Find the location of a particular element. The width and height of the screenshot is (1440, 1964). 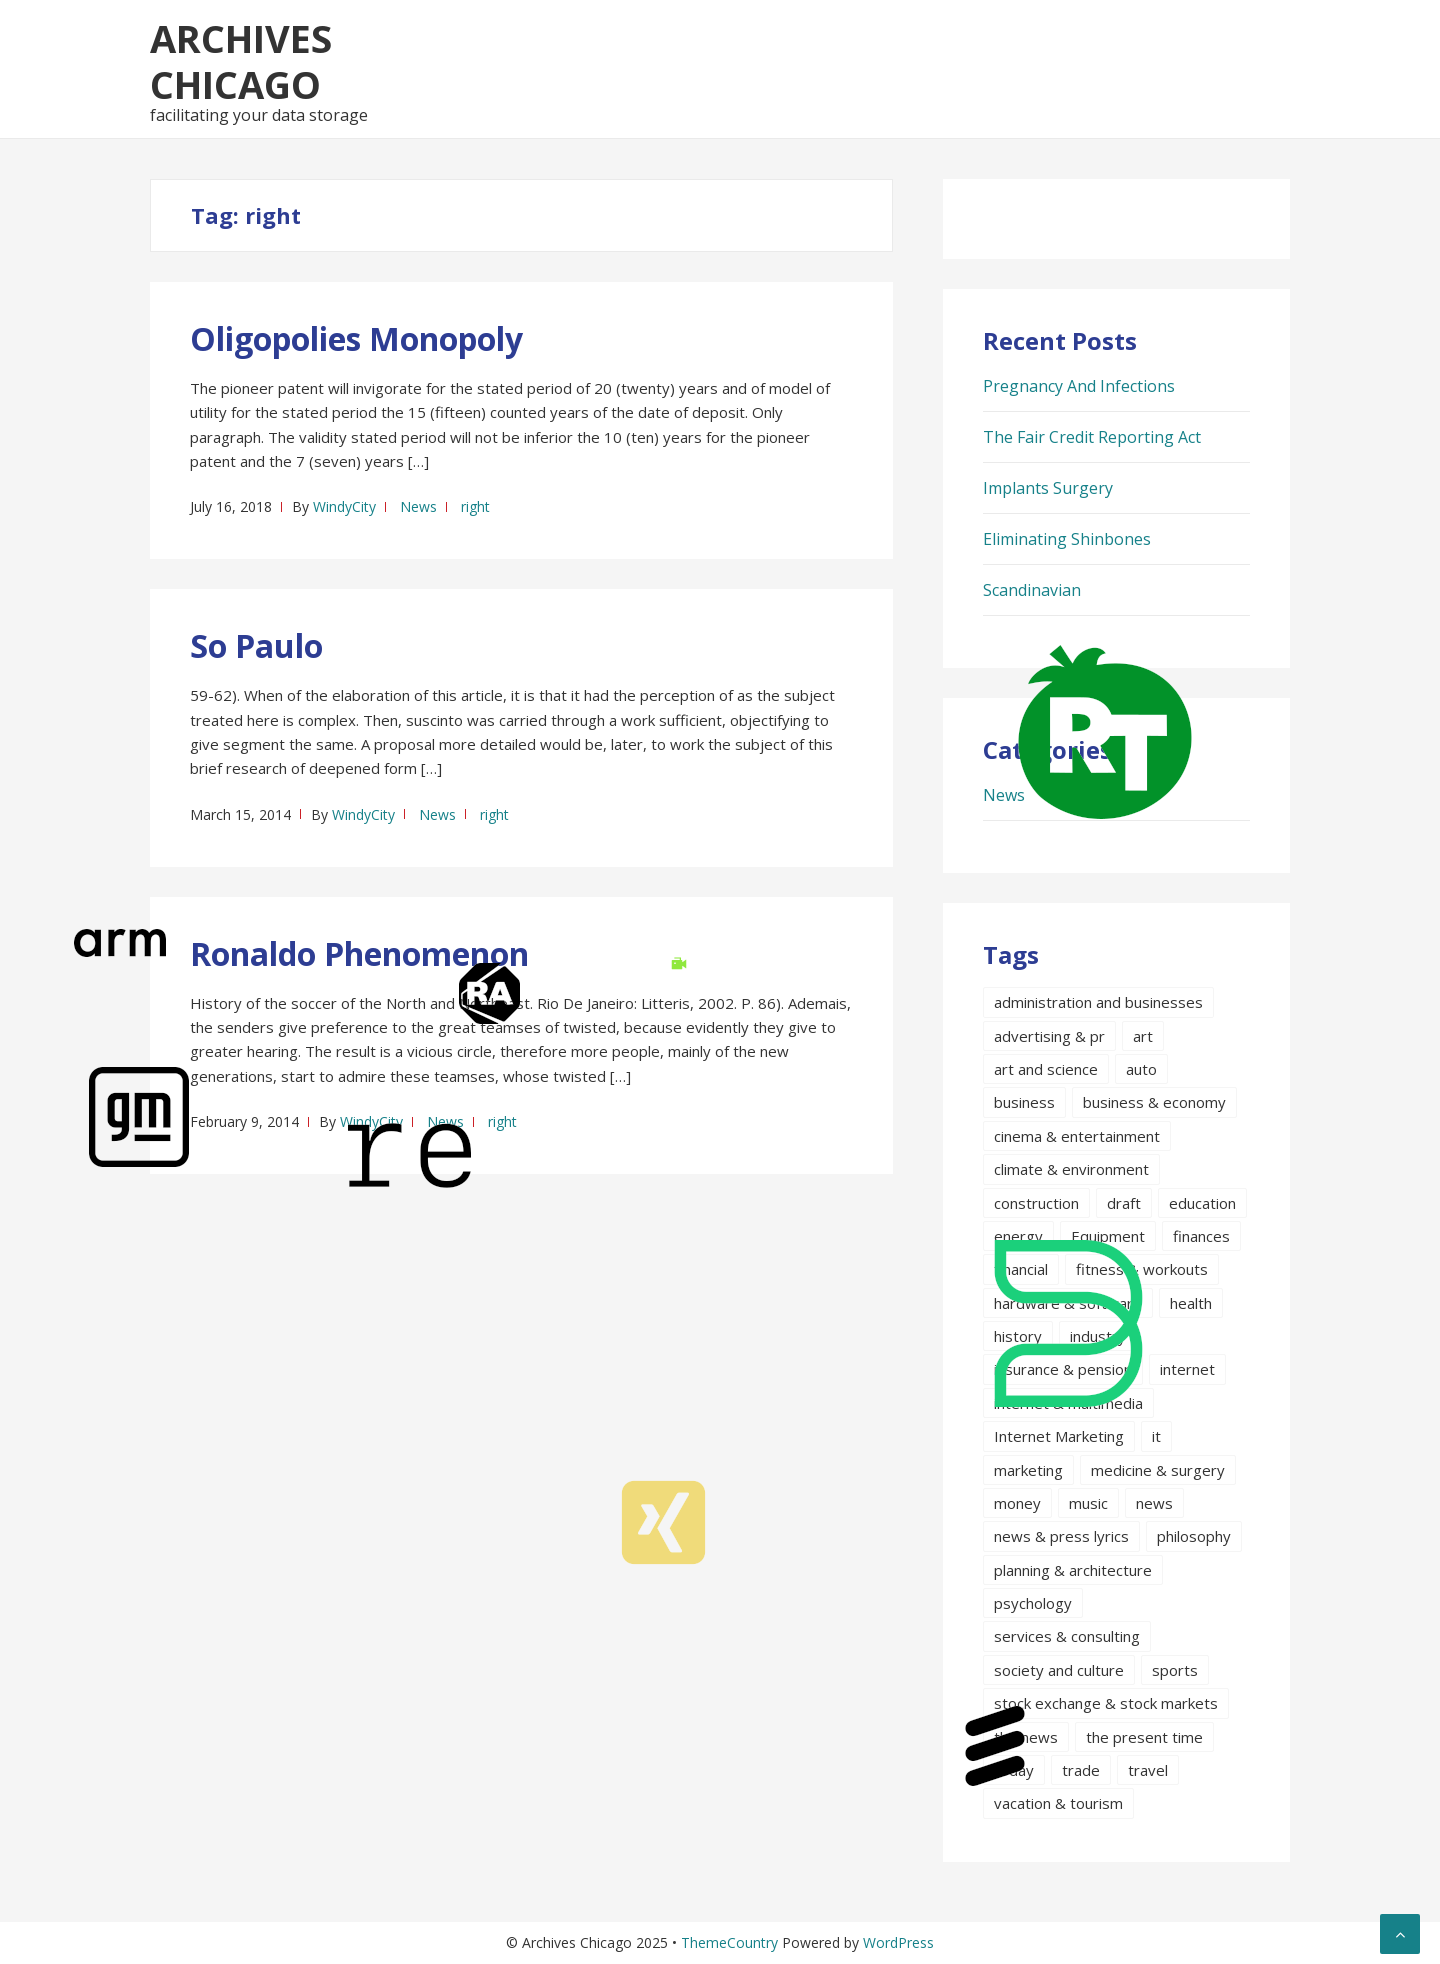

general motors company logo is located at coordinates (139, 1117).